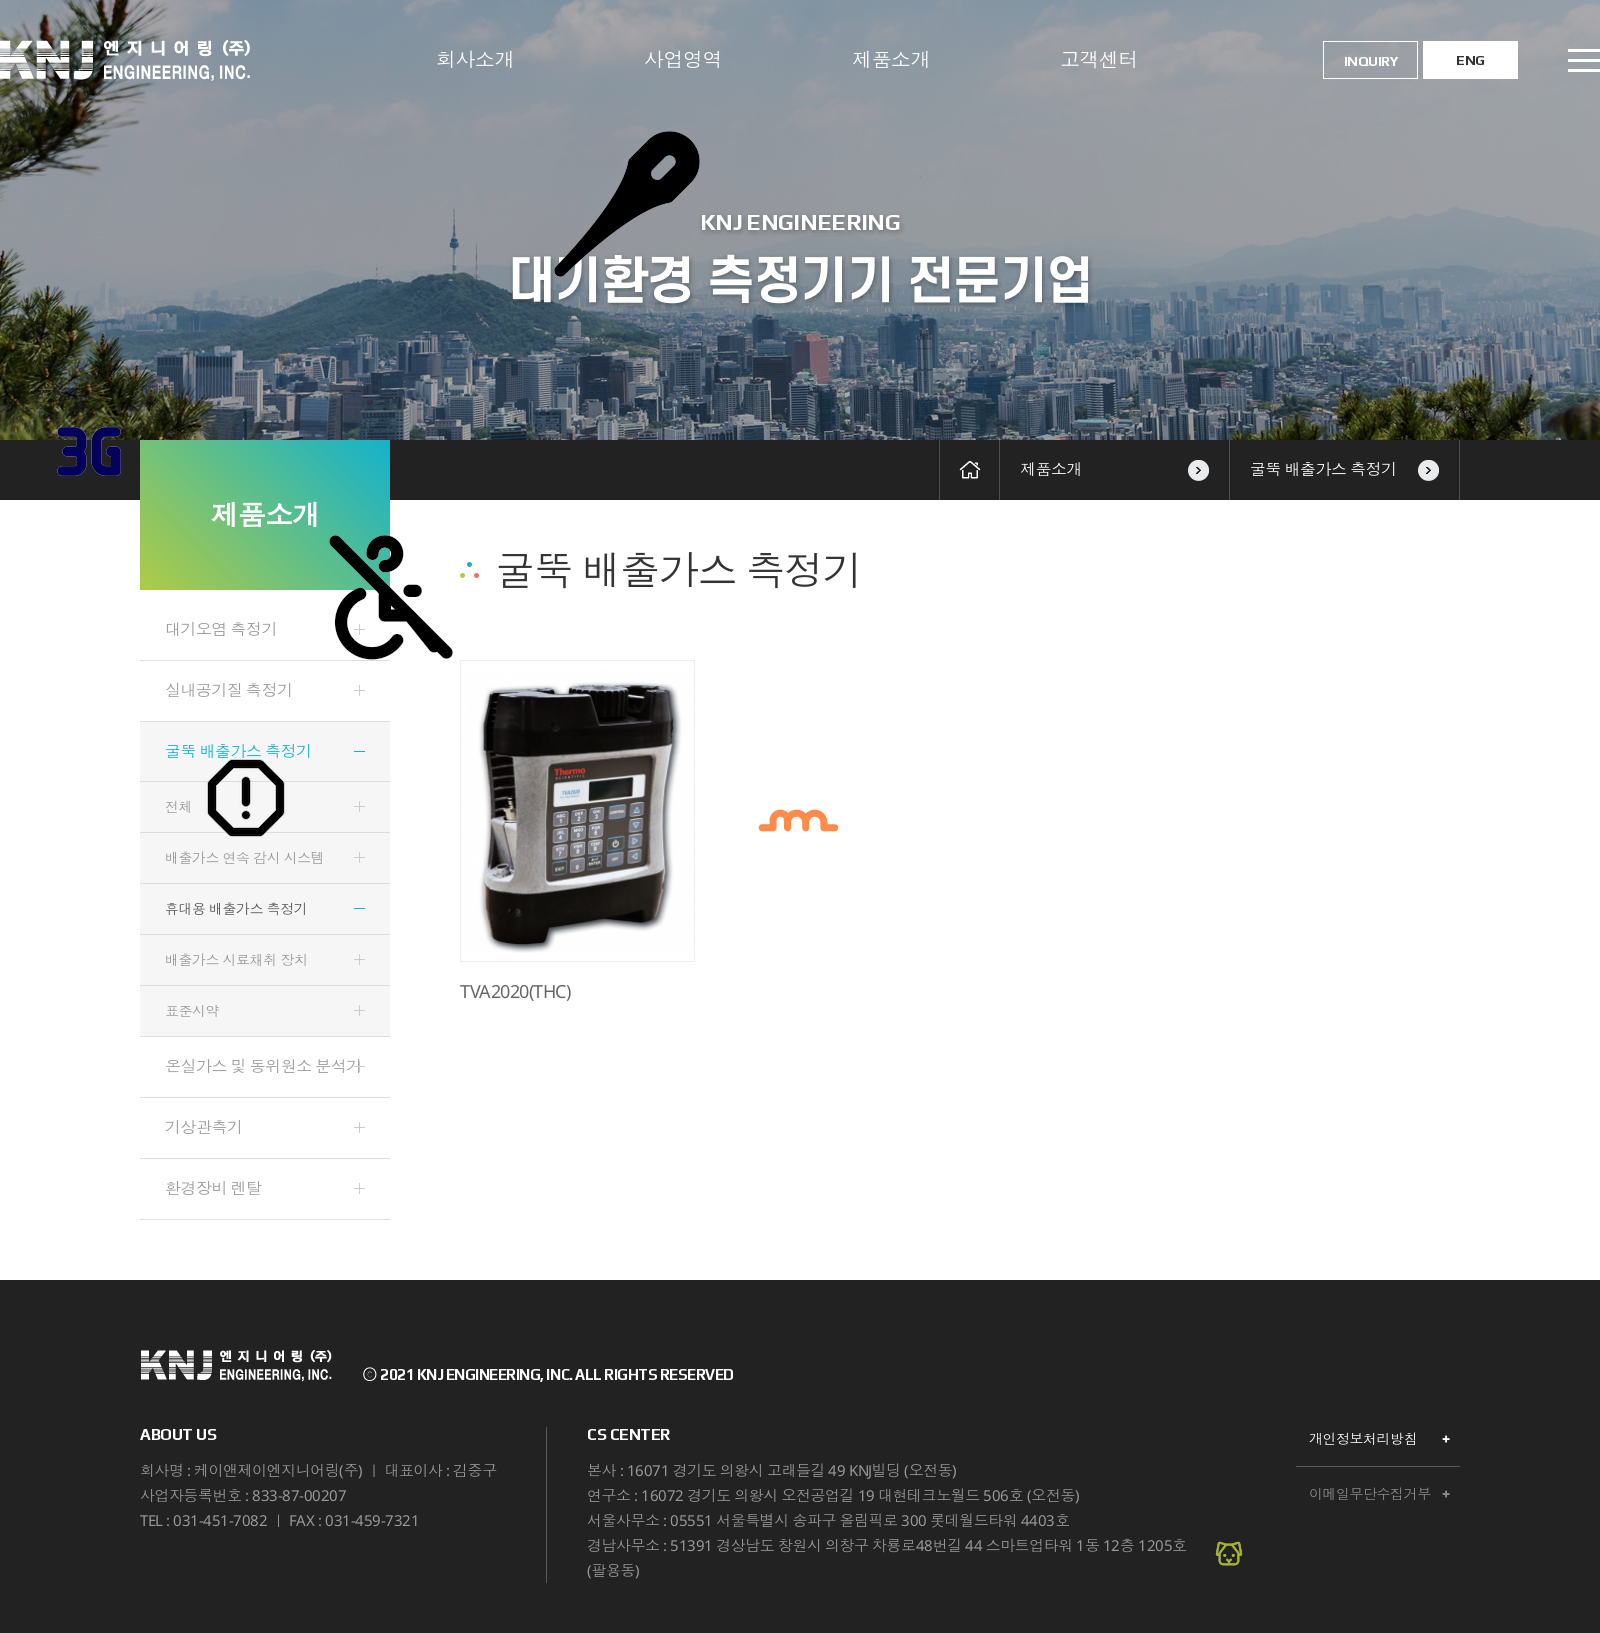 The image size is (1600, 1633). What do you see at coordinates (1229, 1554) in the screenshot?
I see `access pet-related features or settings` at bounding box center [1229, 1554].